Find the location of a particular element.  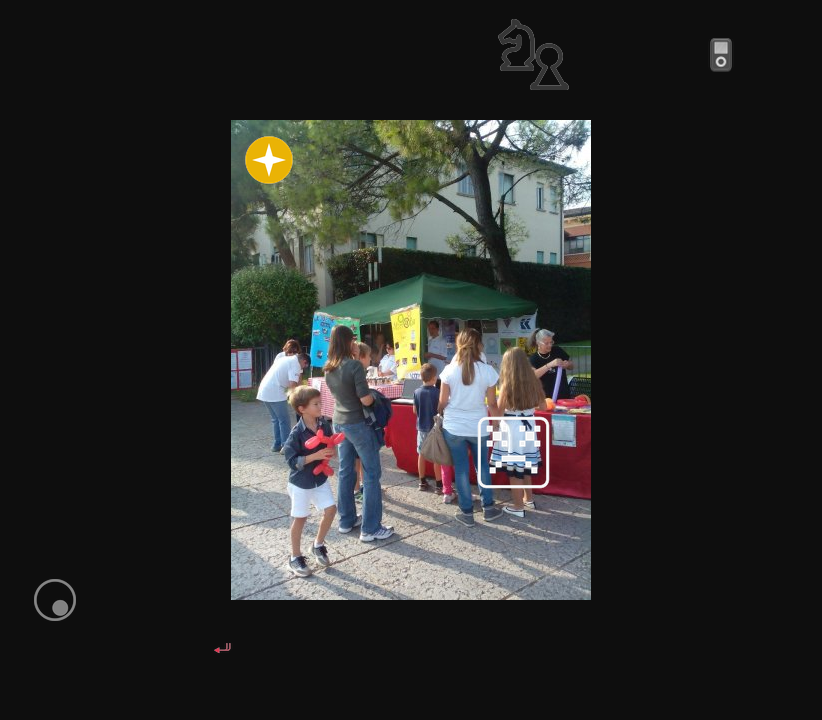

open chess game application is located at coordinates (533, 54).